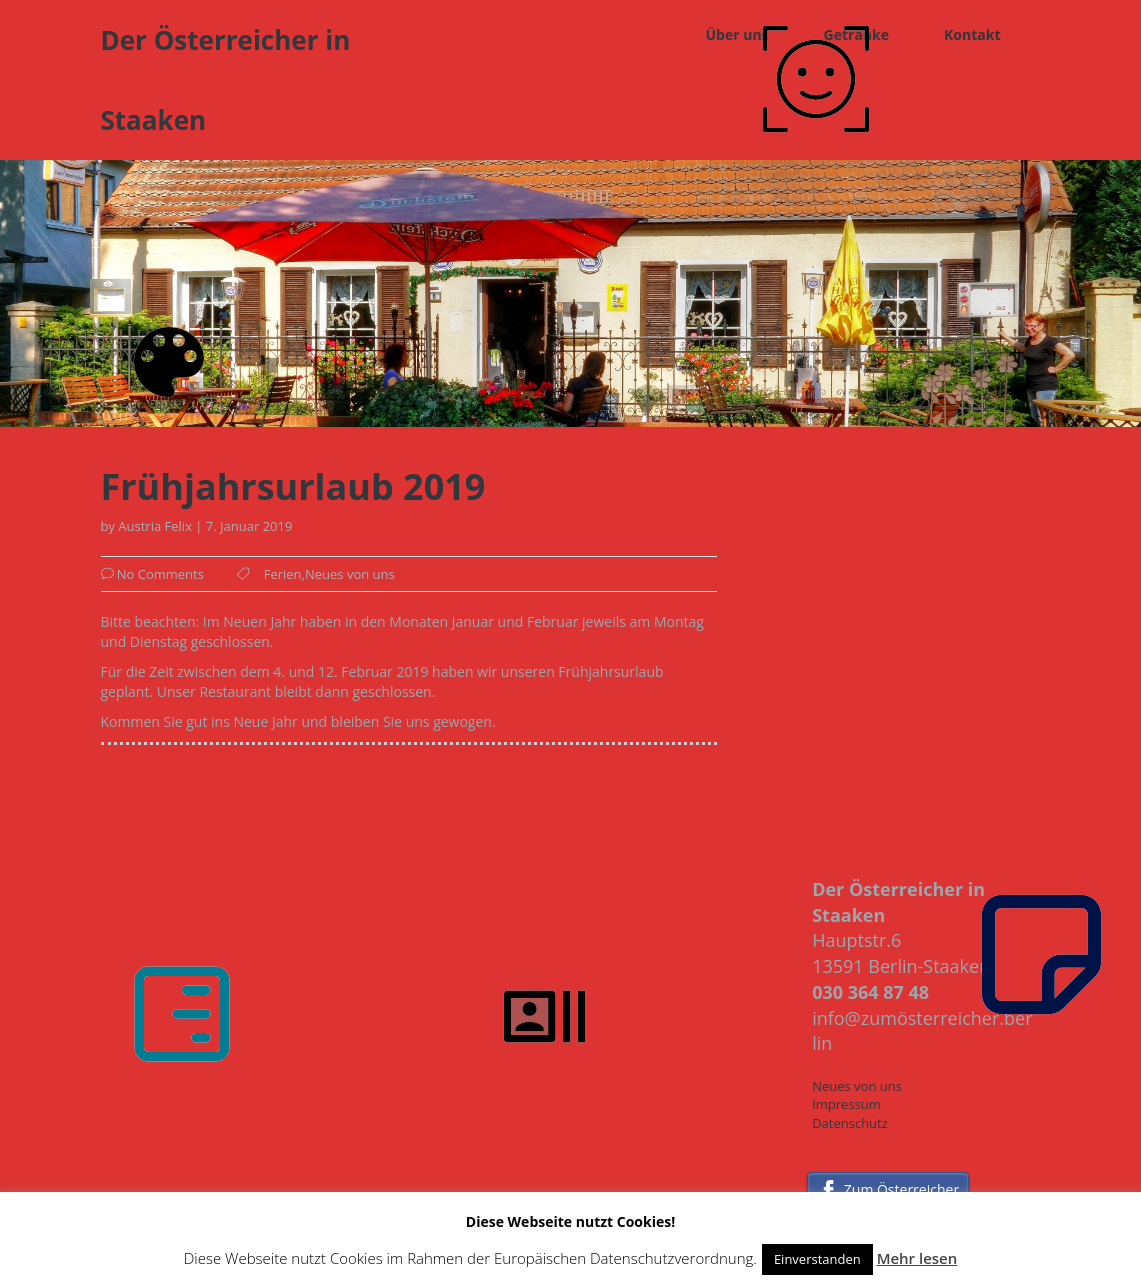 The height and width of the screenshot is (1287, 1141). I want to click on add a sticker to your message, so click(1041, 954).